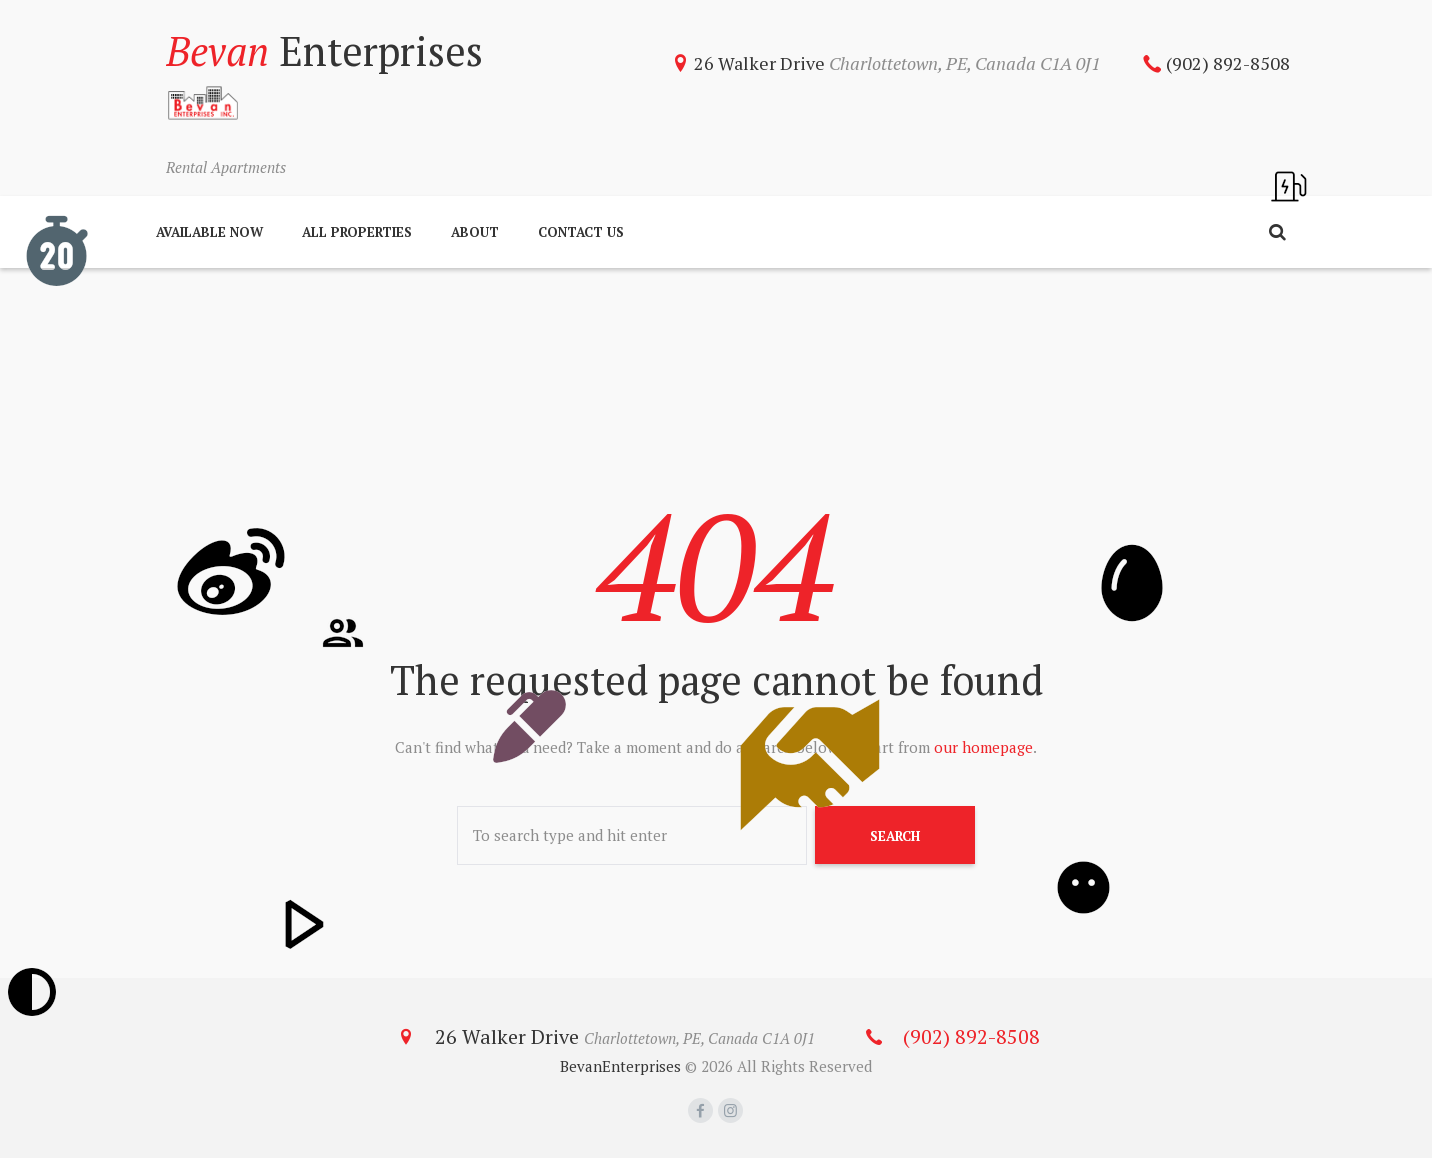 The image size is (1432, 1158). What do you see at coordinates (810, 761) in the screenshot?
I see `access help or support resources` at bounding box center [810, 761].